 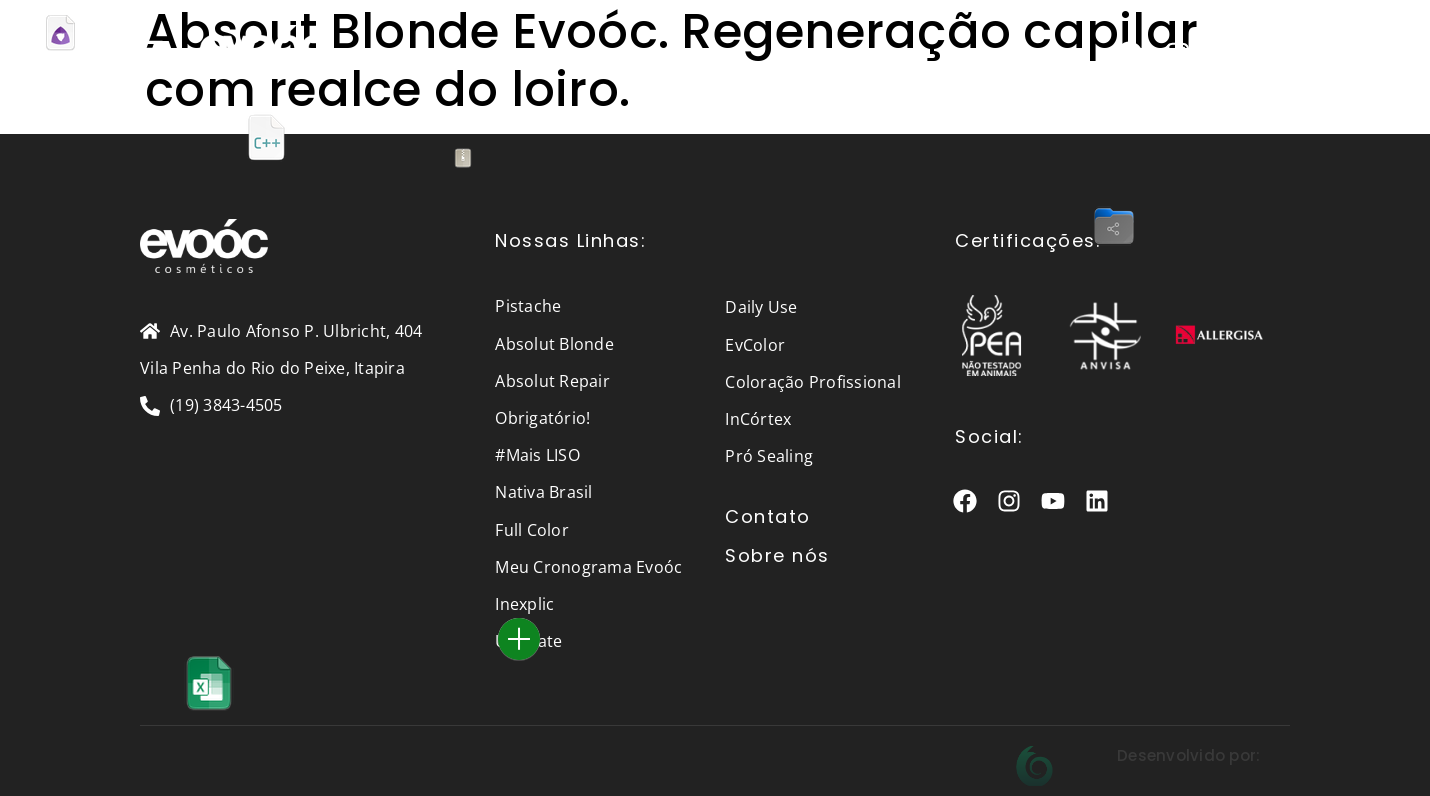 I want to click on meson build system configuration file, so click(x=60, y=32).